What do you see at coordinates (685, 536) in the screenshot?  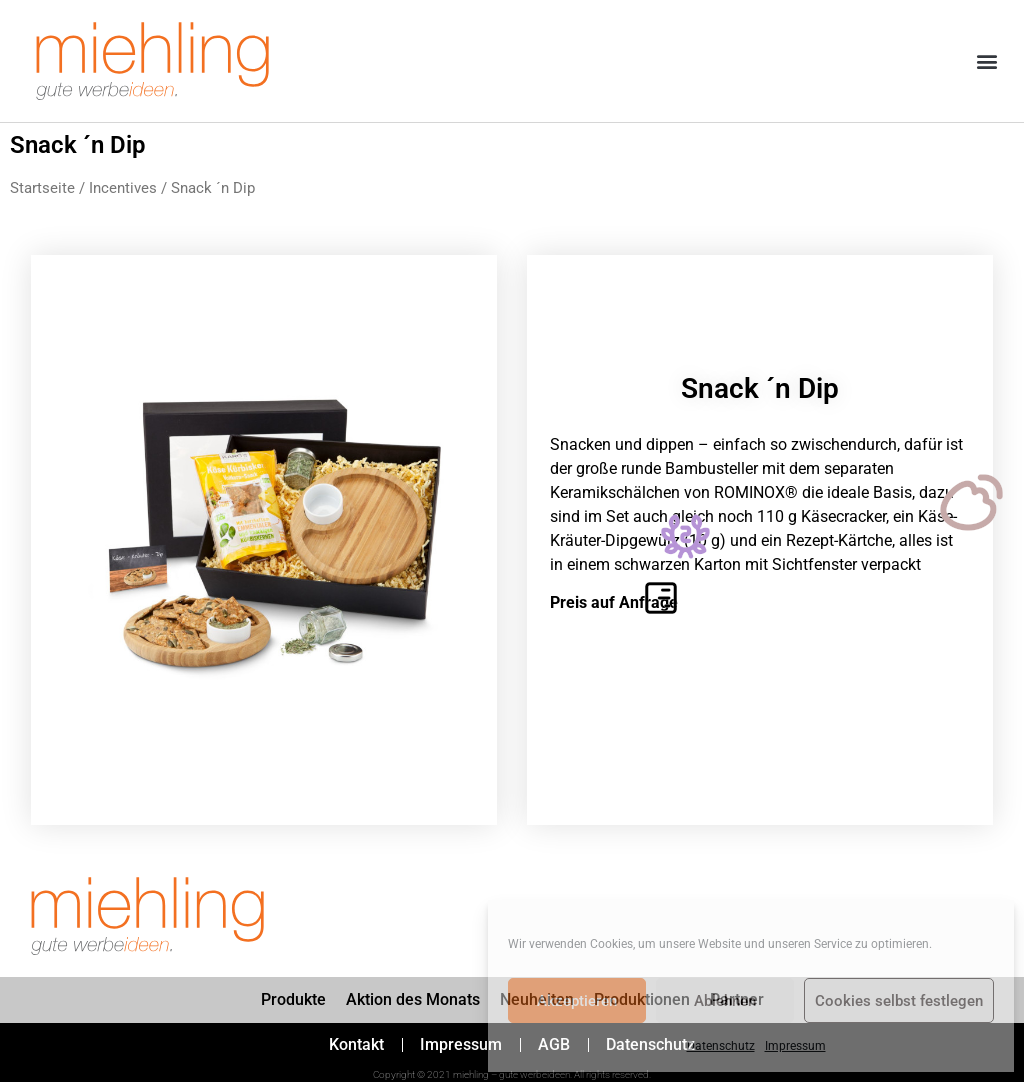 I see `indicates second place ranking or achievement` at bounding box center [685, 536].